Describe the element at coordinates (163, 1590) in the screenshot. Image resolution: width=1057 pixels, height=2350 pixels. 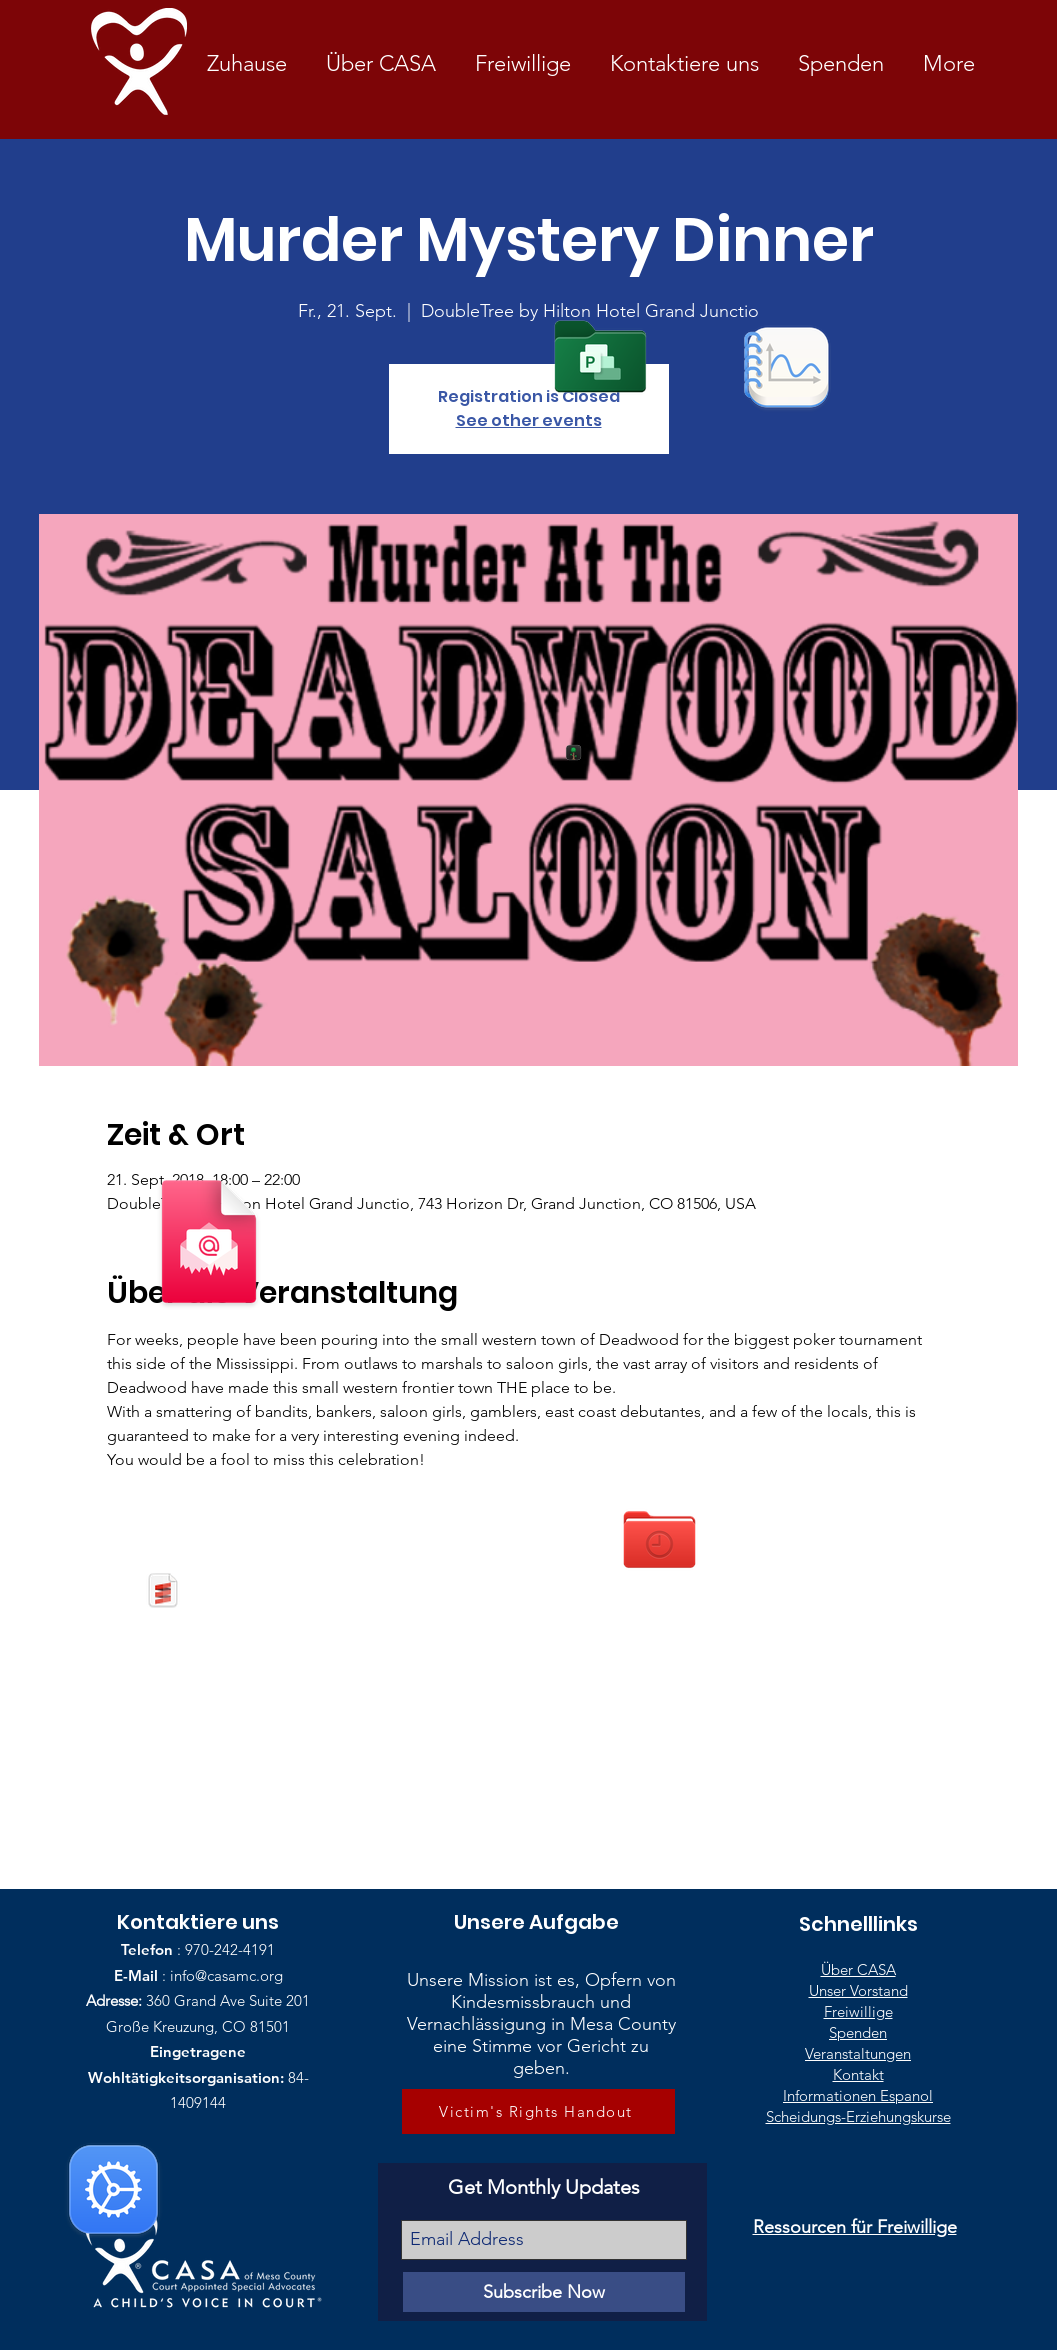
I see `indicates a scala source code file` at that location.